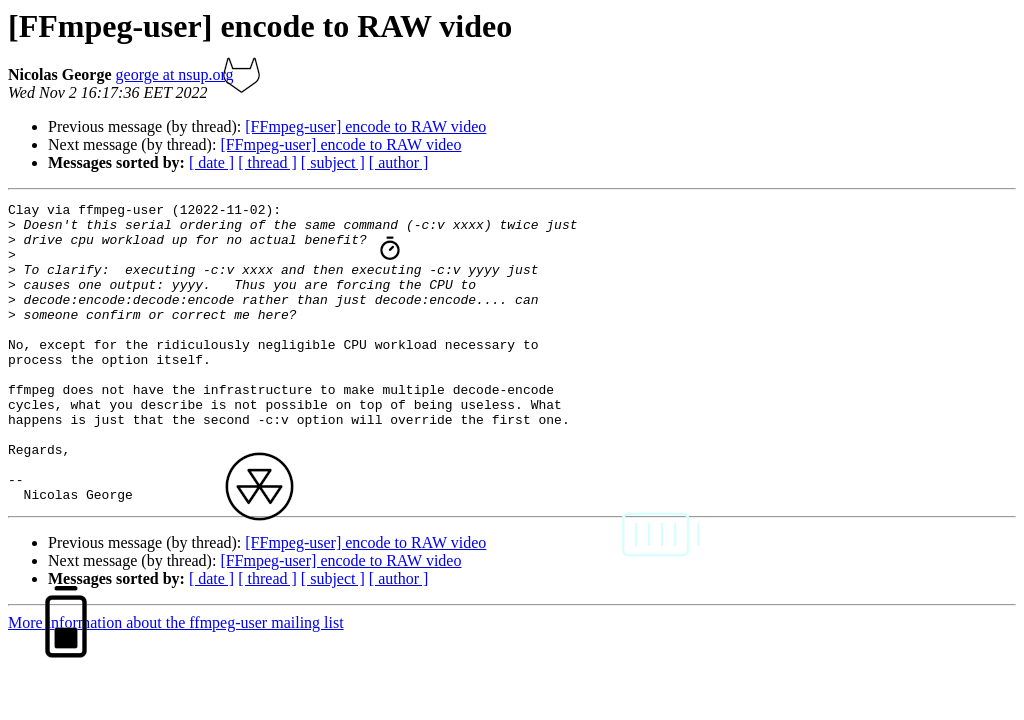  I want to click on open gitlab repository, so click(241, 74).